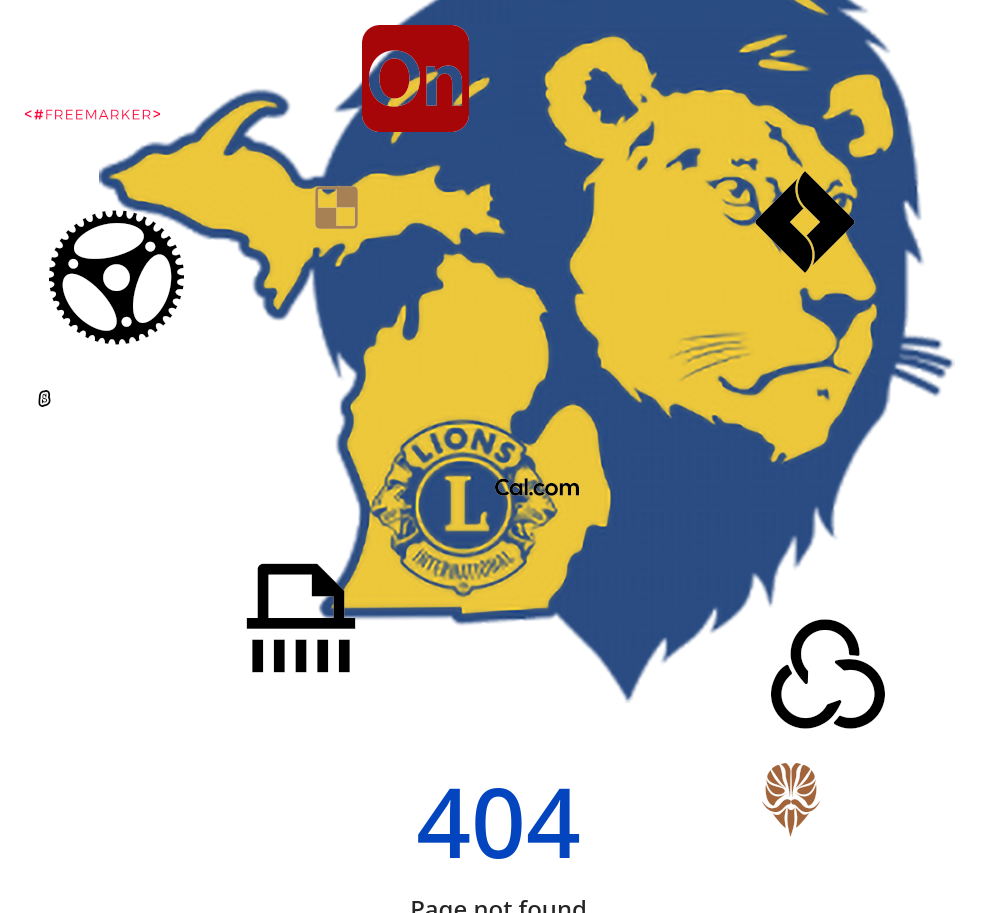 This screenshot has width=997, height=913. What do you see at coordinates (828, 674) in the screenshot?
I see `countingworks pro app or service logo` at bounding box center [828, 674].